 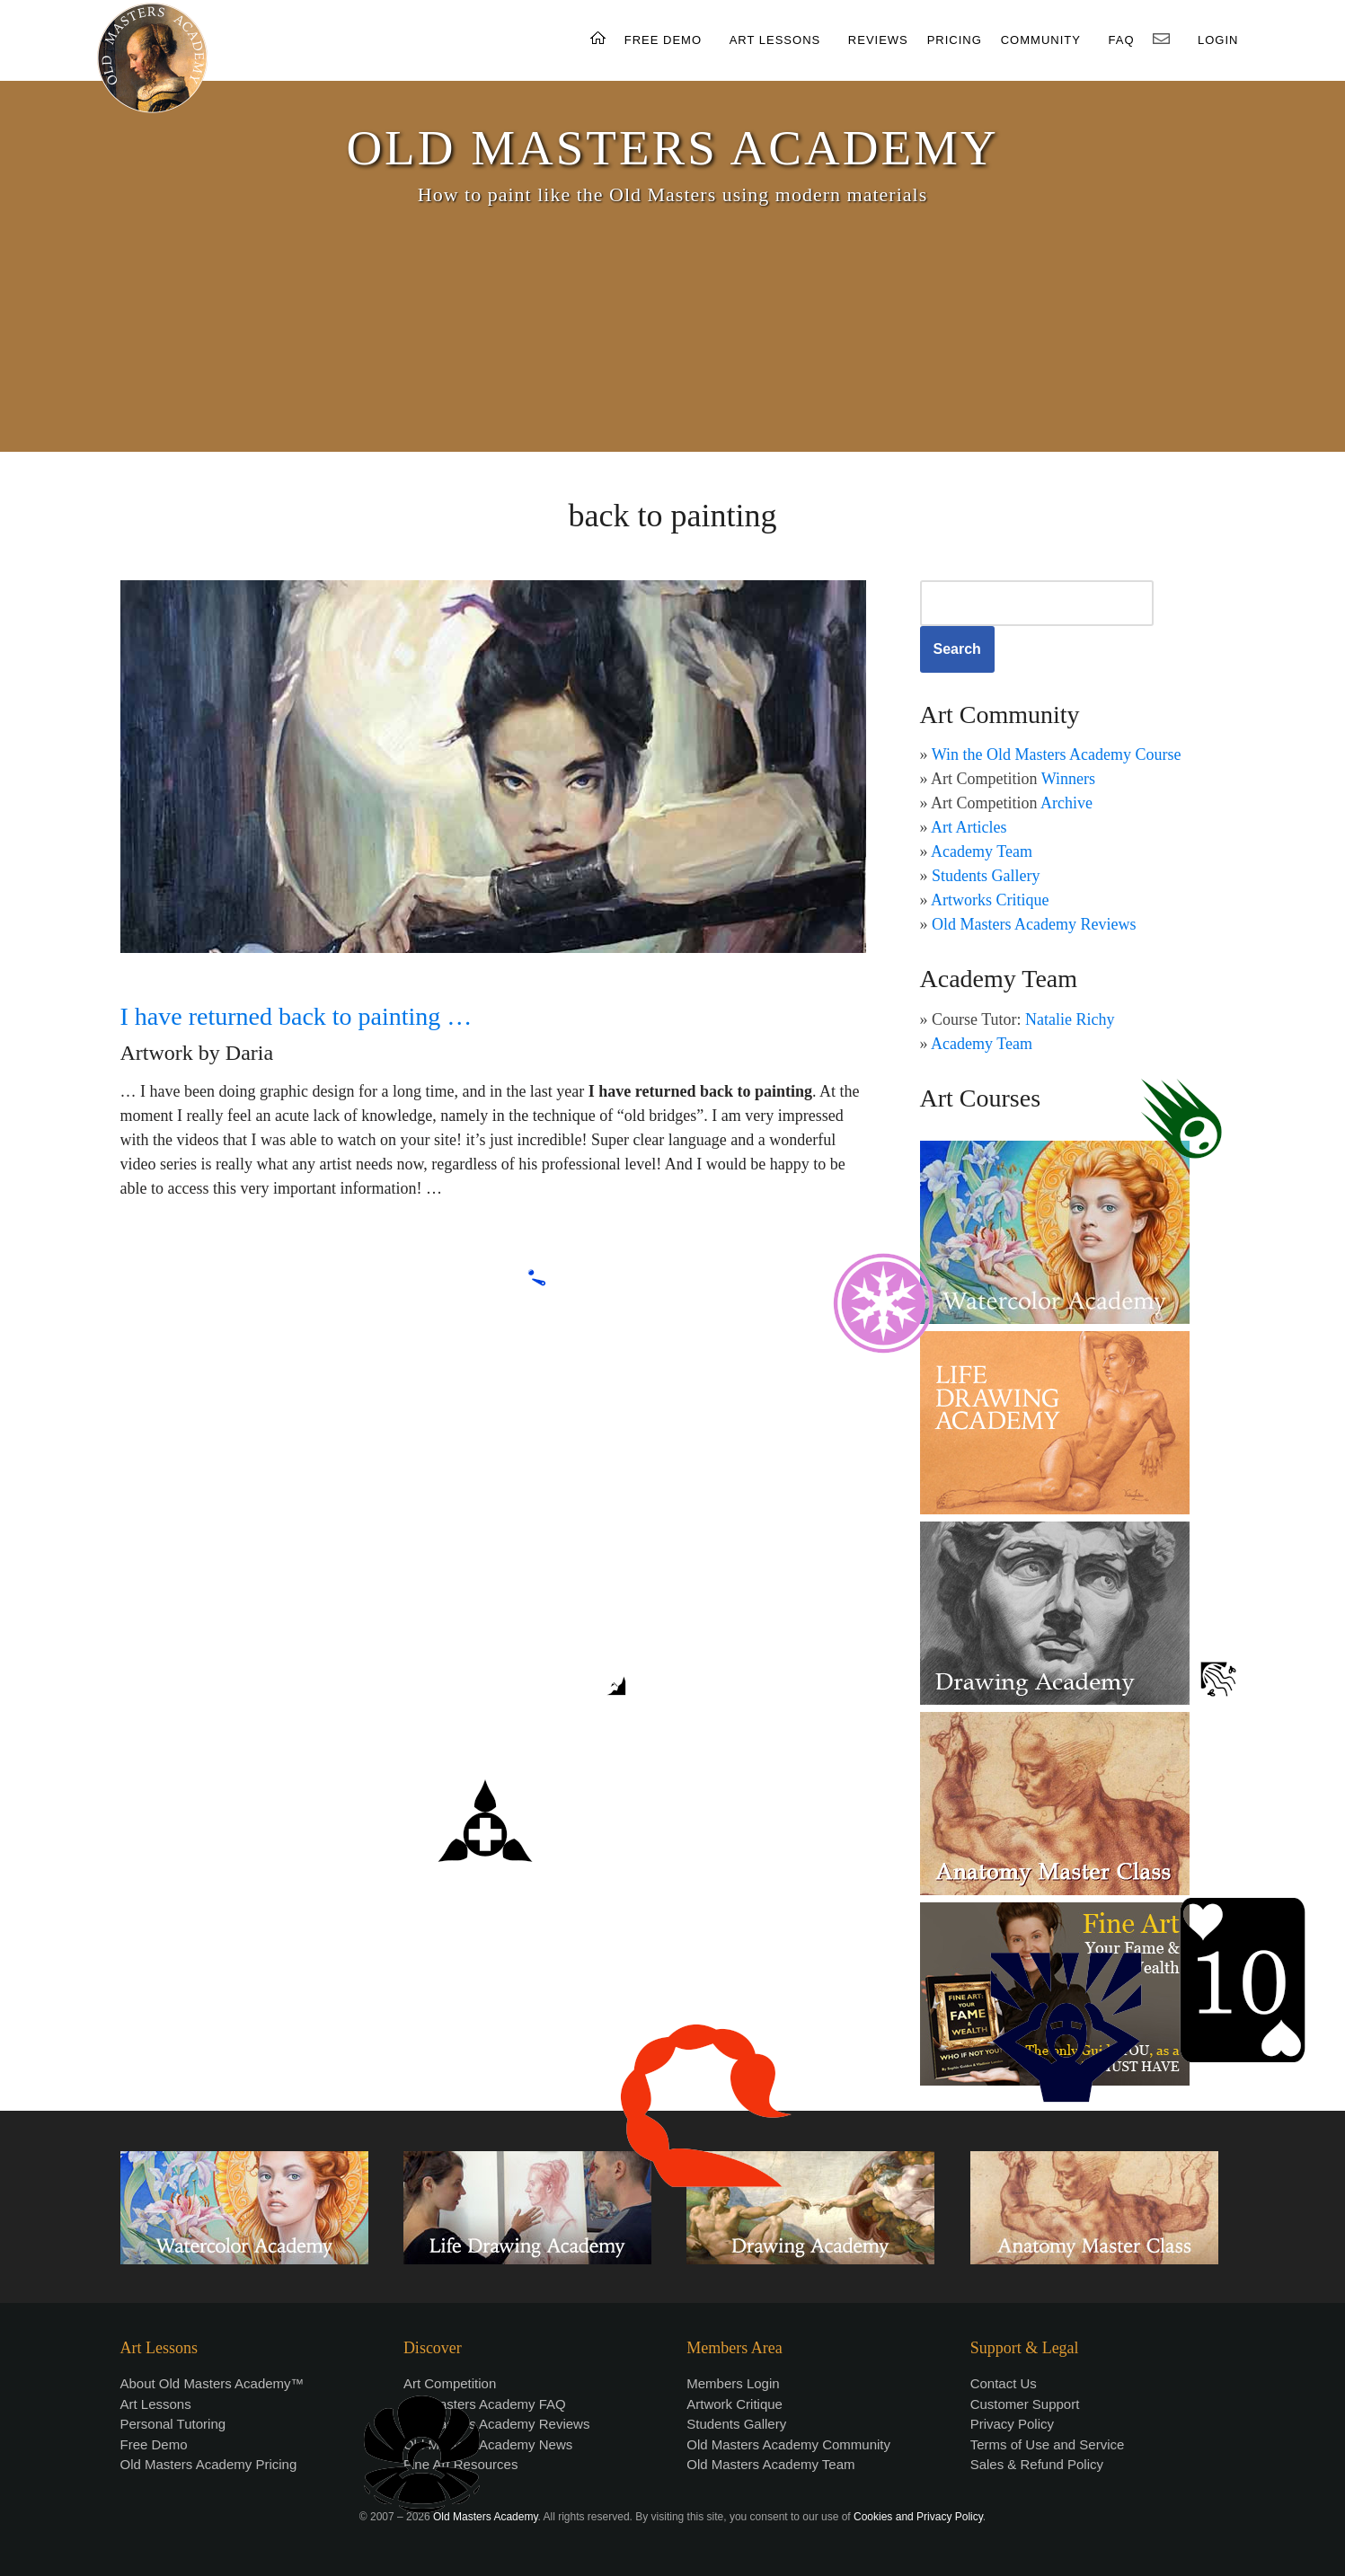 What do you see at coordinates (1181, 1118) in the screenshot?
I see `indicates a falling or dropping game element` at bounding box center [1181, 1118].